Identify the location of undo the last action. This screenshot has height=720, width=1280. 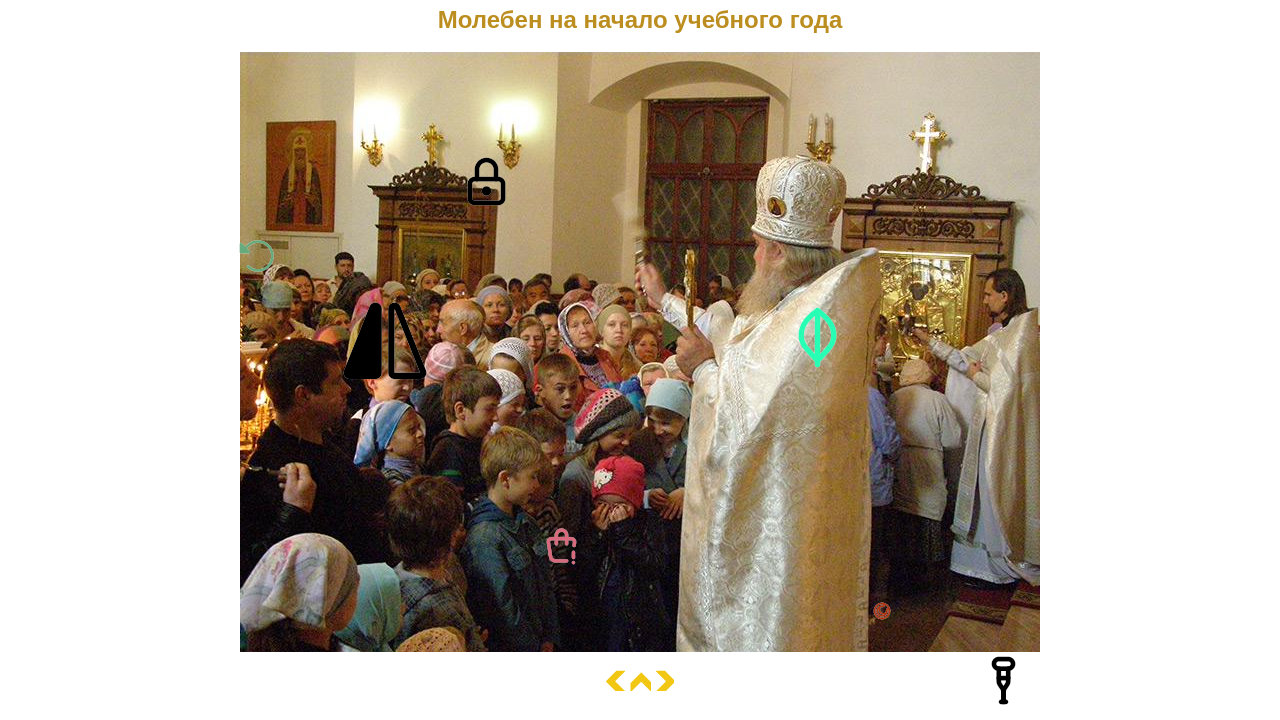
(258, 256).